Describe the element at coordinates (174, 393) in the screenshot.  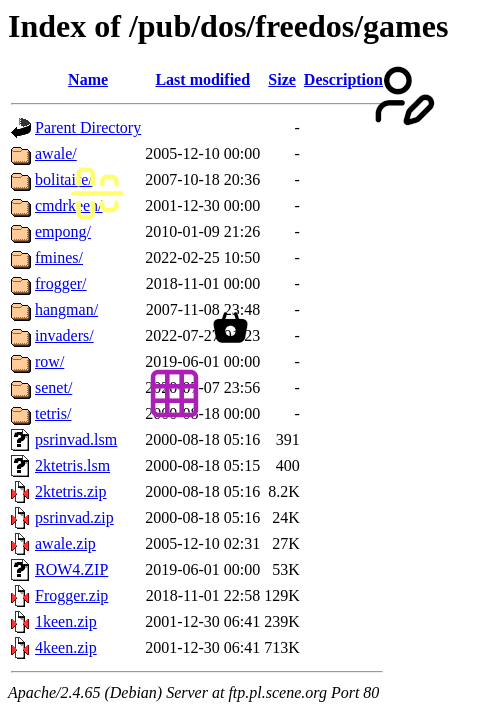
I see `switch to grid view layout` at that location.